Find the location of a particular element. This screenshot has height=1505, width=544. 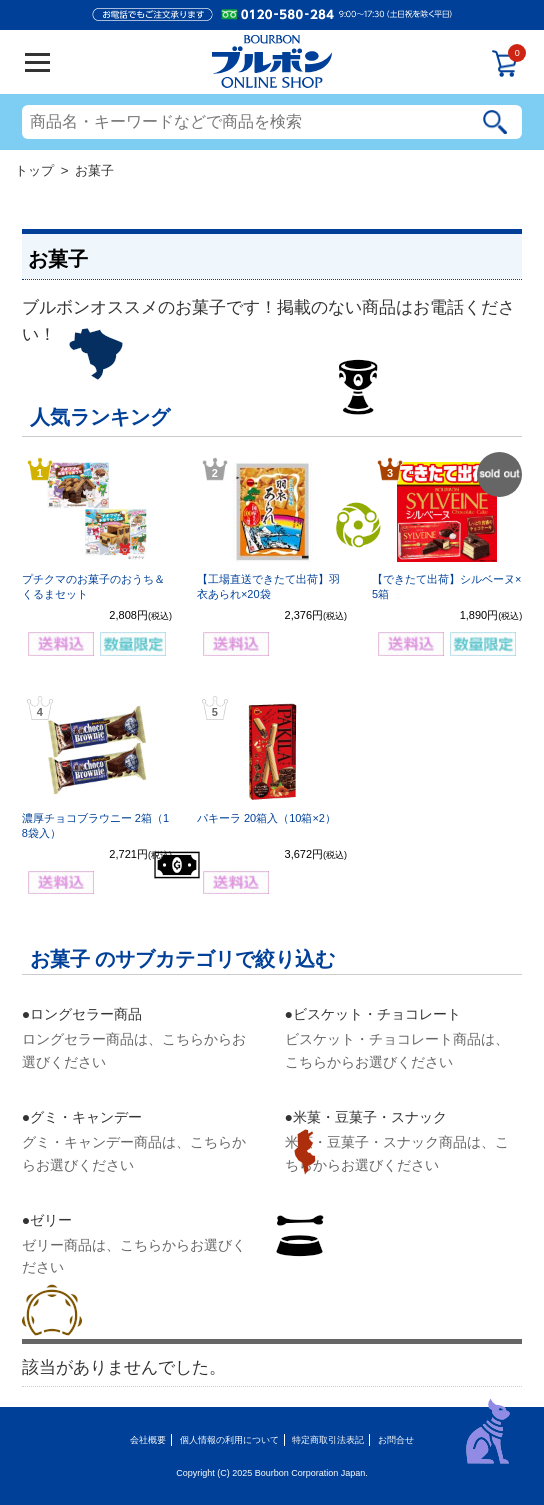

select brazil as your country or region is located at coordinates (96, 354).